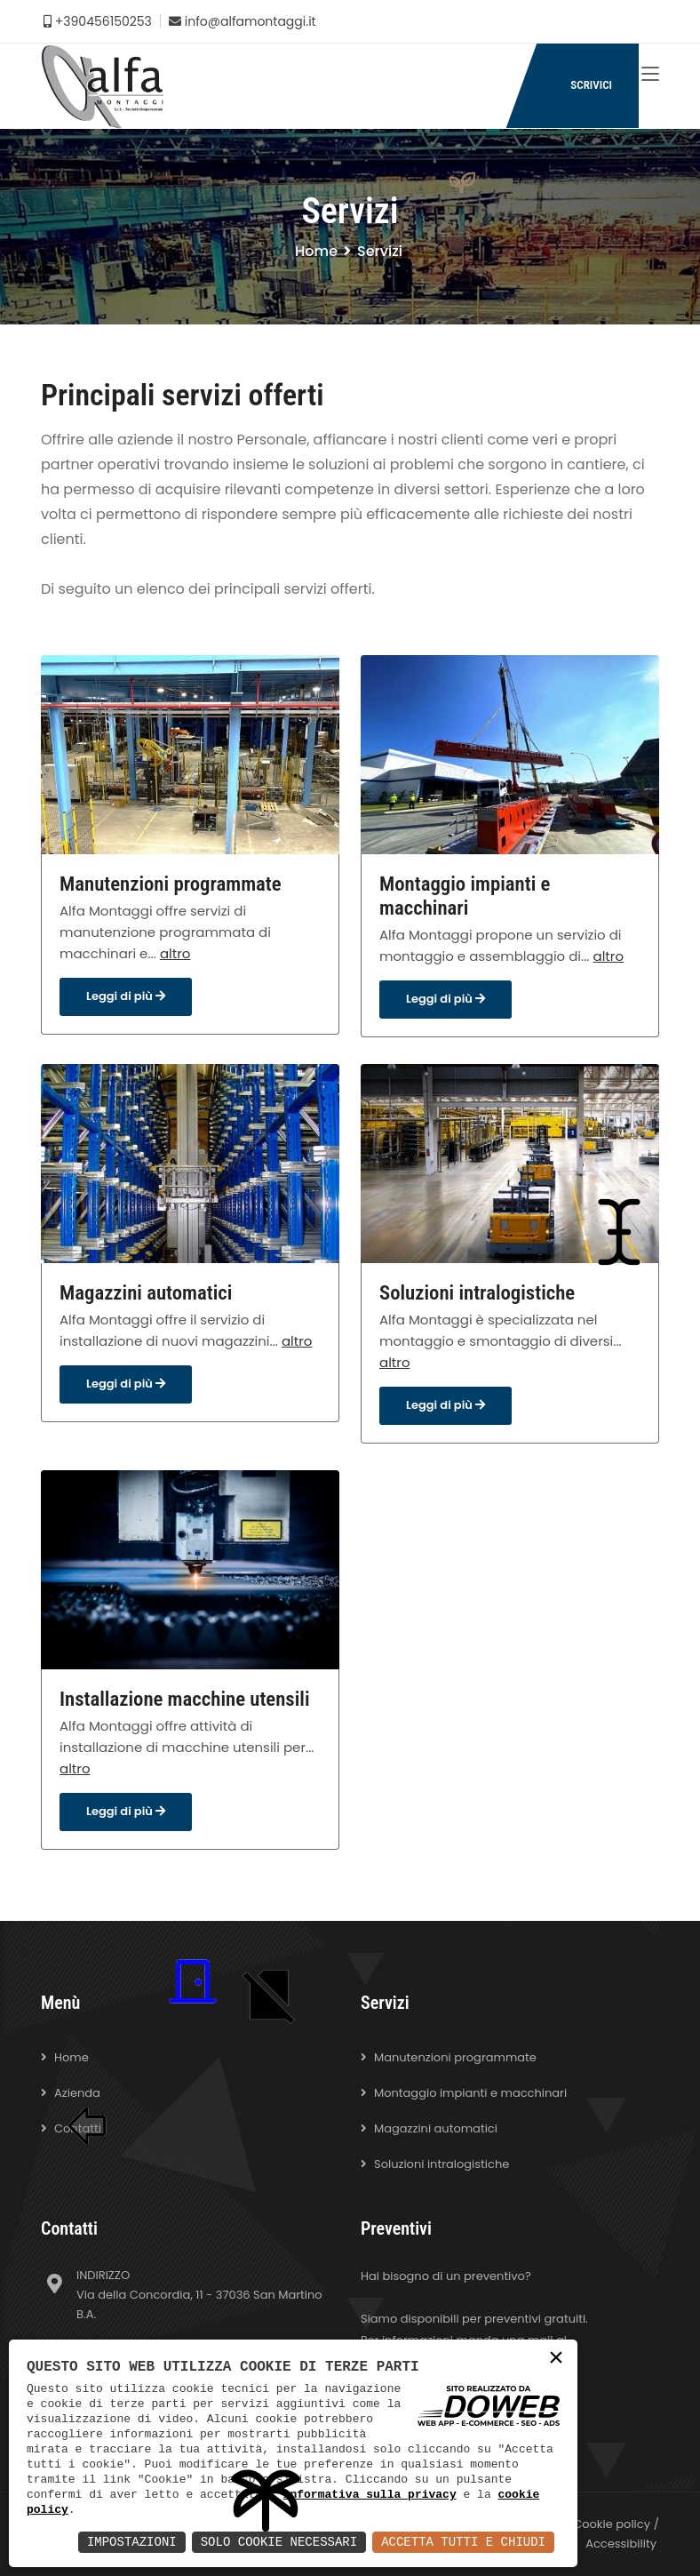  What do you see at coordinates (269, 1995) in the screenshot?
I see `no sim card detected` at bounding box center [269, 1995].